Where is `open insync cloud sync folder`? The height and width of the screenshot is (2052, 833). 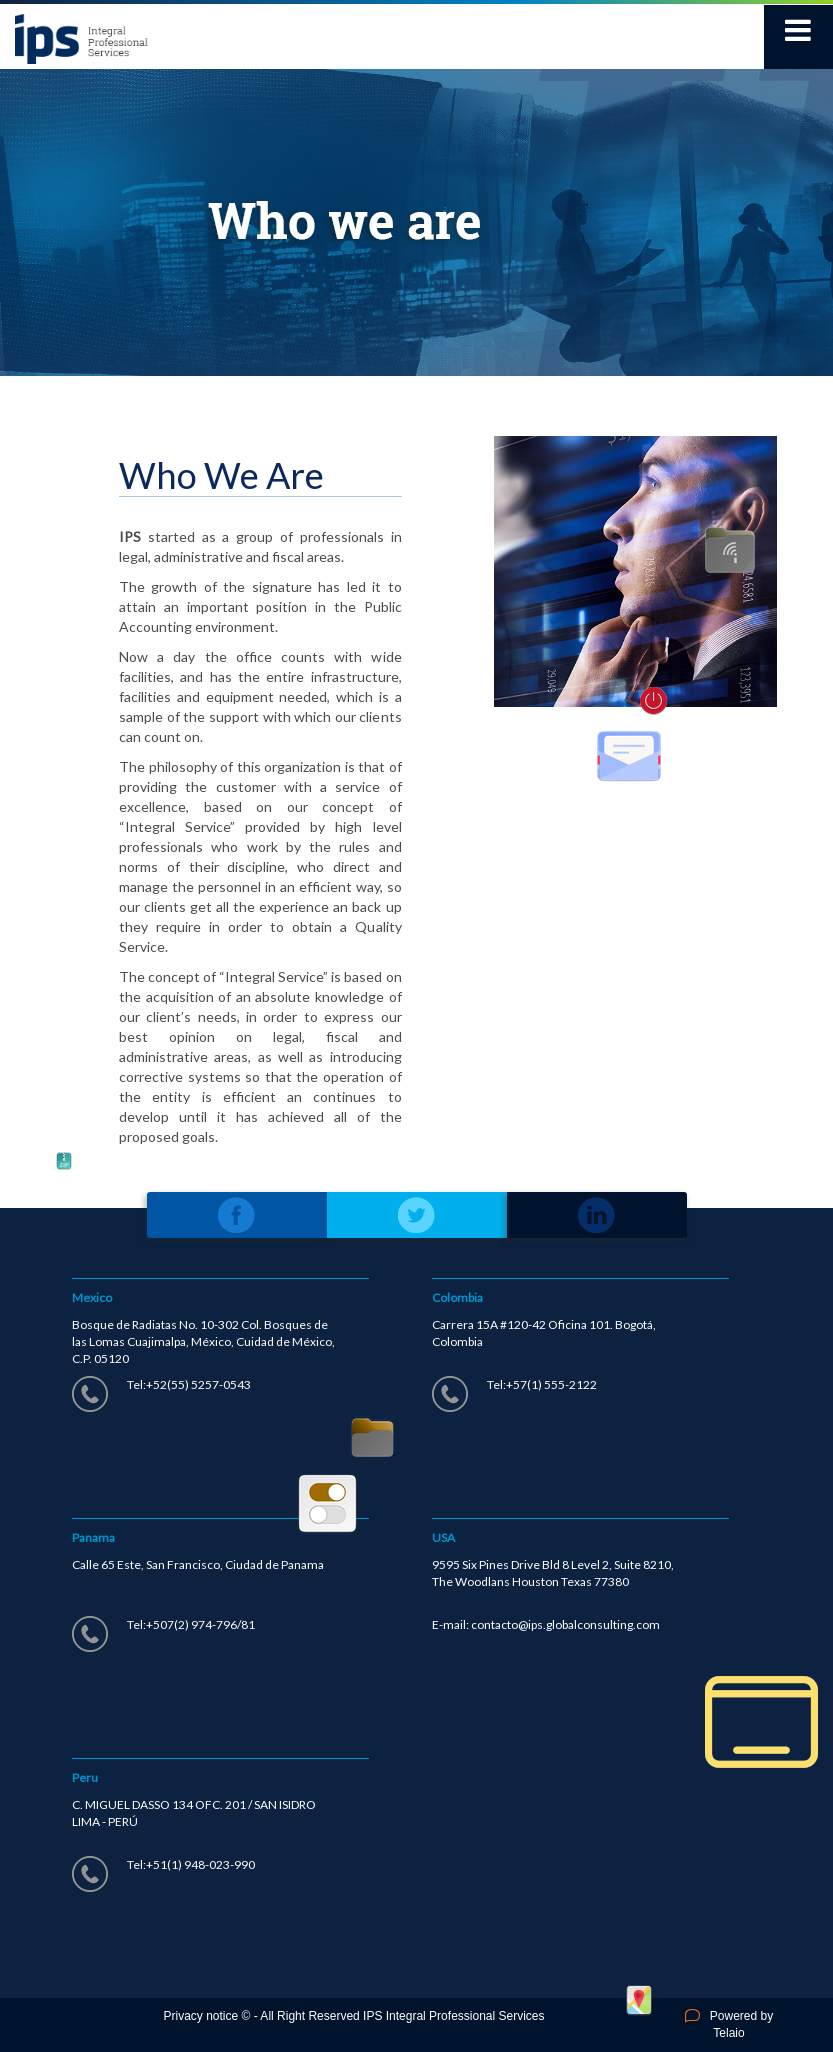
open insync cloud sync folder is located at coordinates (730, 550).